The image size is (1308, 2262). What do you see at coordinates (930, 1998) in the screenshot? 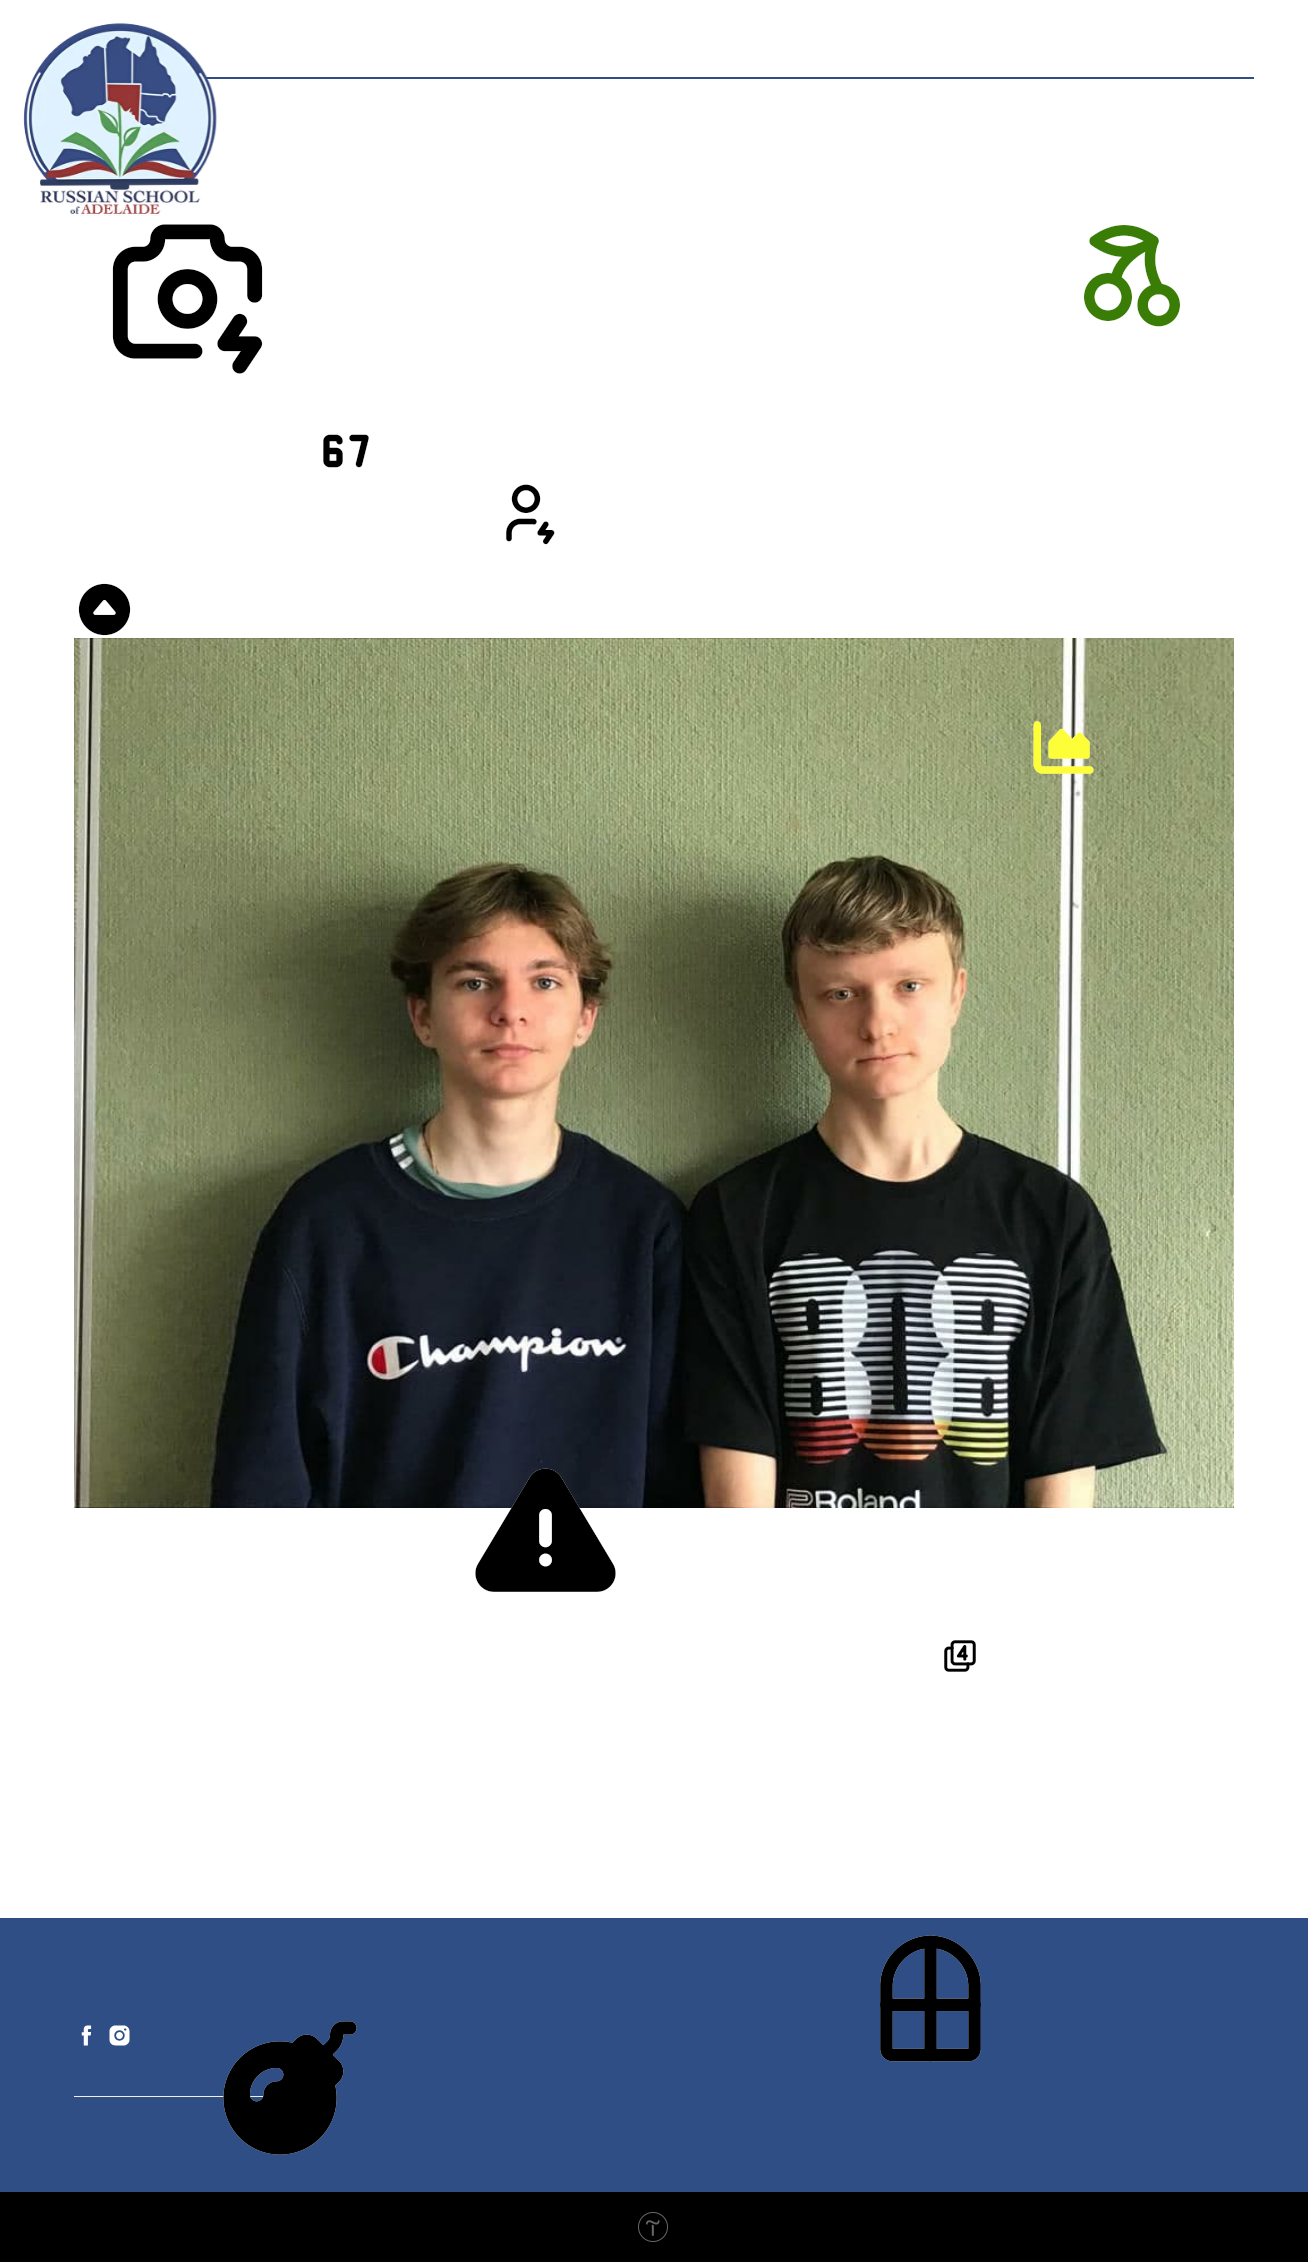
I see `open a new window` at bounding box center [930, 1998].